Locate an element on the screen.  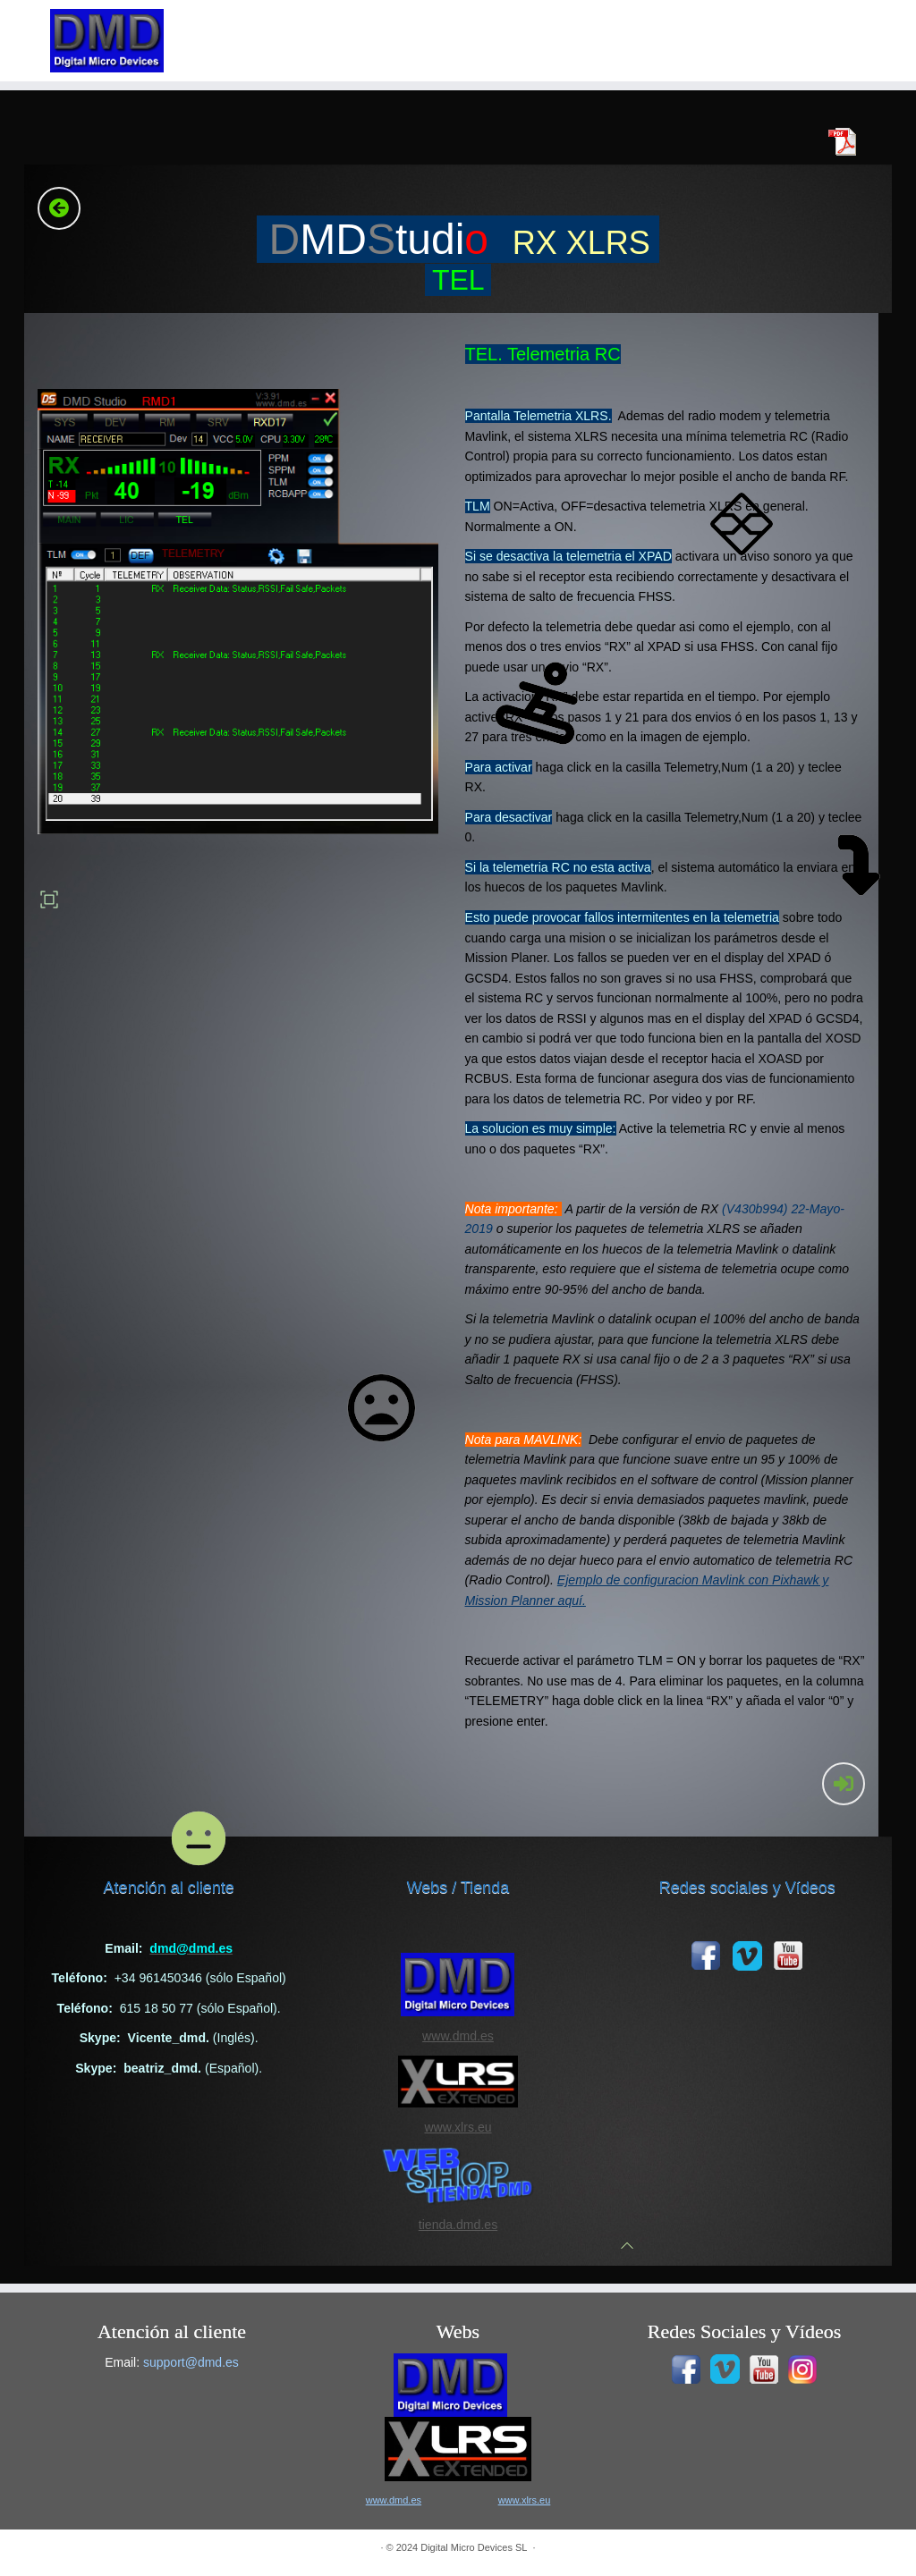
go down a level or subdirectory is located at coordinates (861, 865).